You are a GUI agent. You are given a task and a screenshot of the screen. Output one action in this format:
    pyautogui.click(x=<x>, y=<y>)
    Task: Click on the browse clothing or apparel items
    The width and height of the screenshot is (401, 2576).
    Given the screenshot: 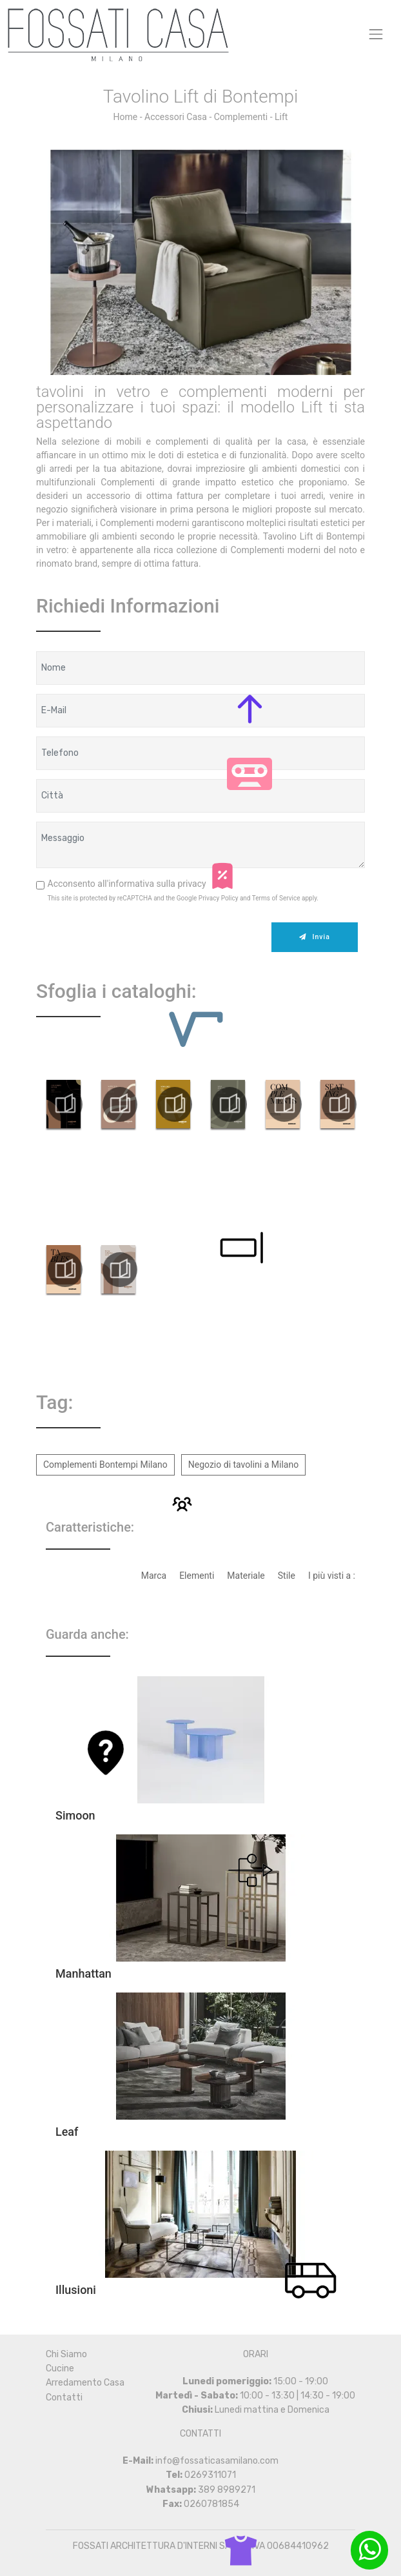 What is the action you would take?
    pyautogui.click(x=240, y=2550)
    